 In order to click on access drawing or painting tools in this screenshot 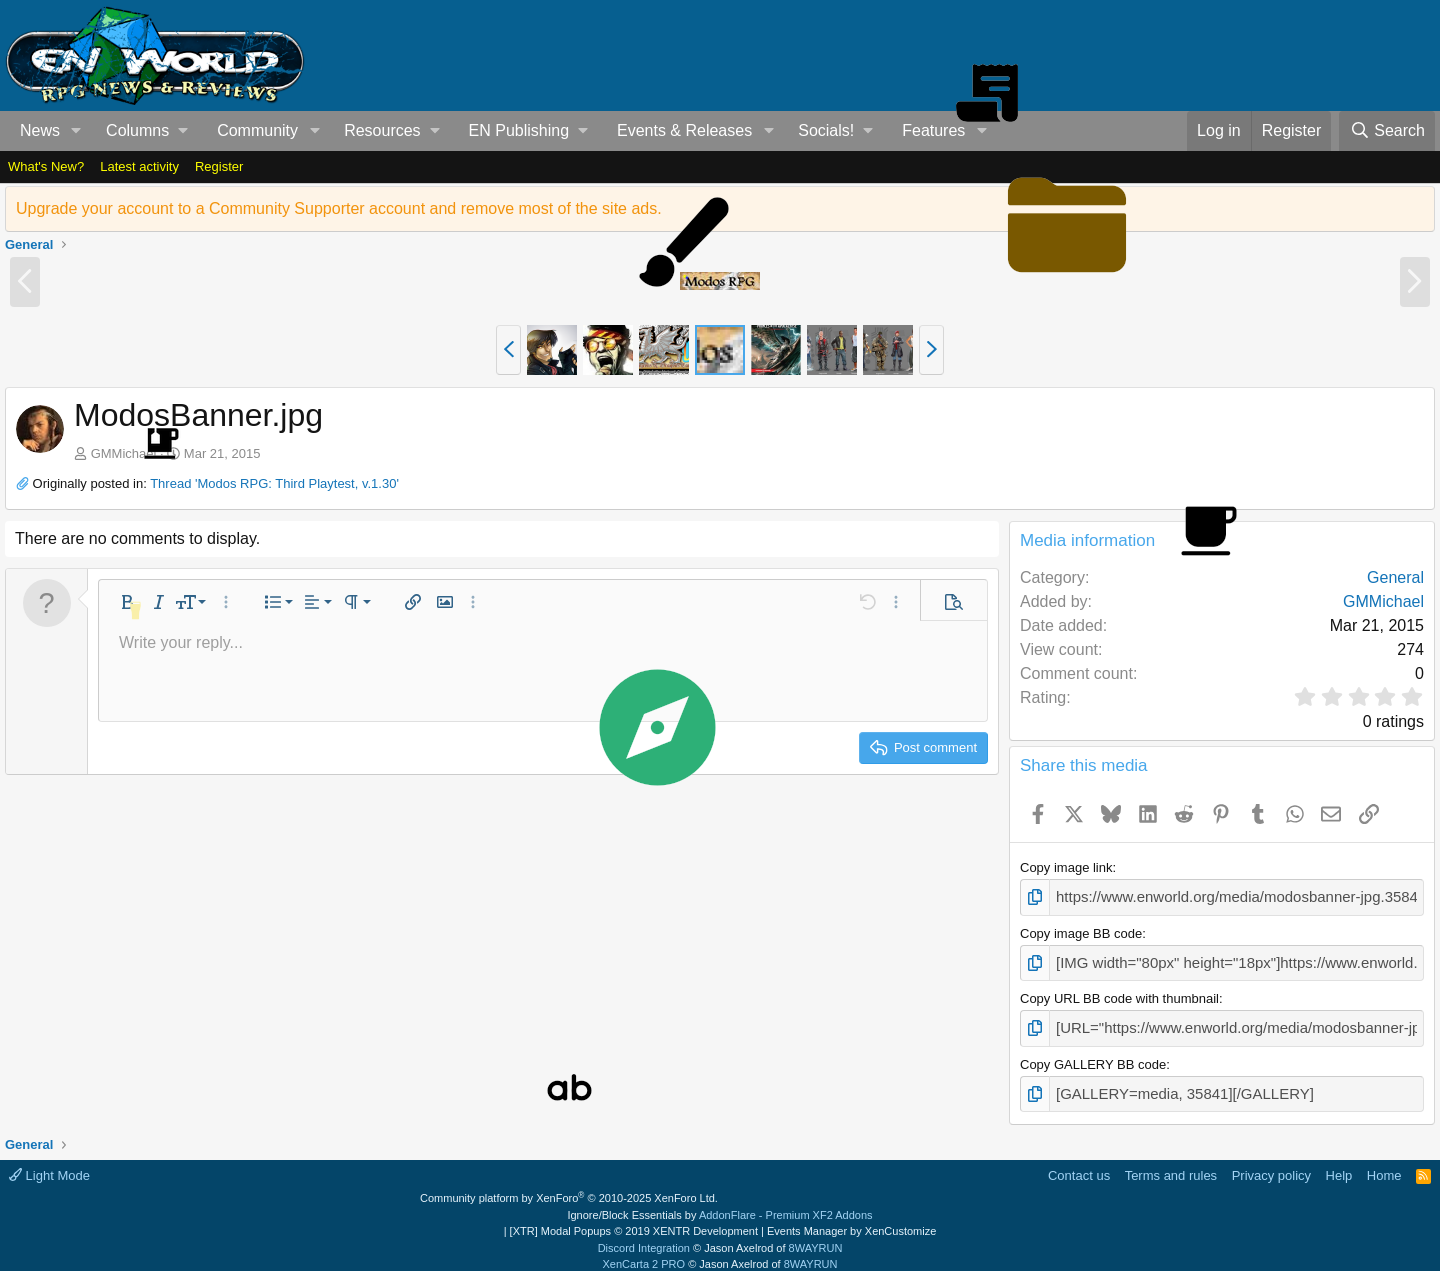, I will do `click(684, 242)`.